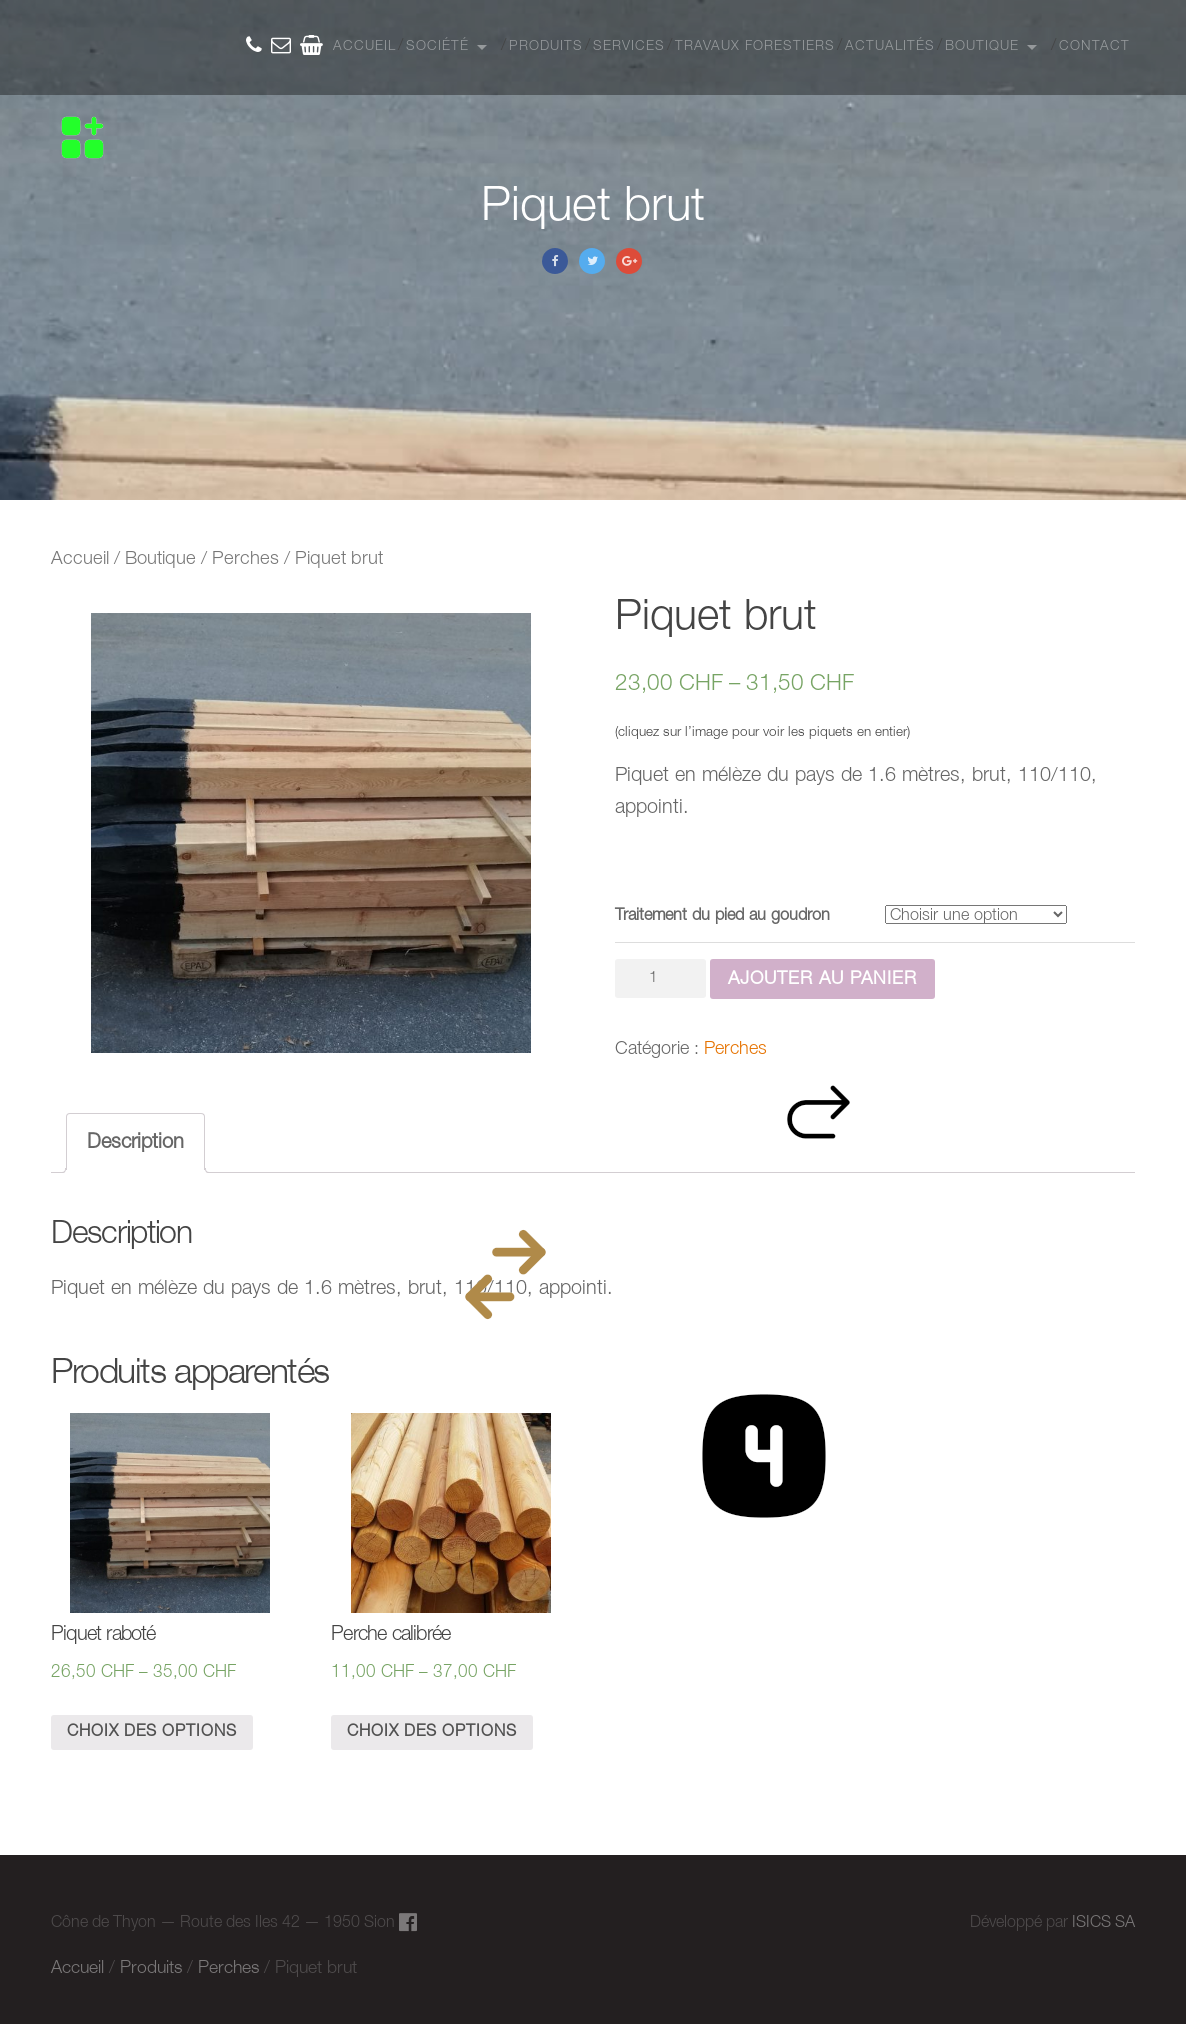 This screenshot has height=2024, width=1186. I want to click on swap or exchange items, so click(505, 1274).